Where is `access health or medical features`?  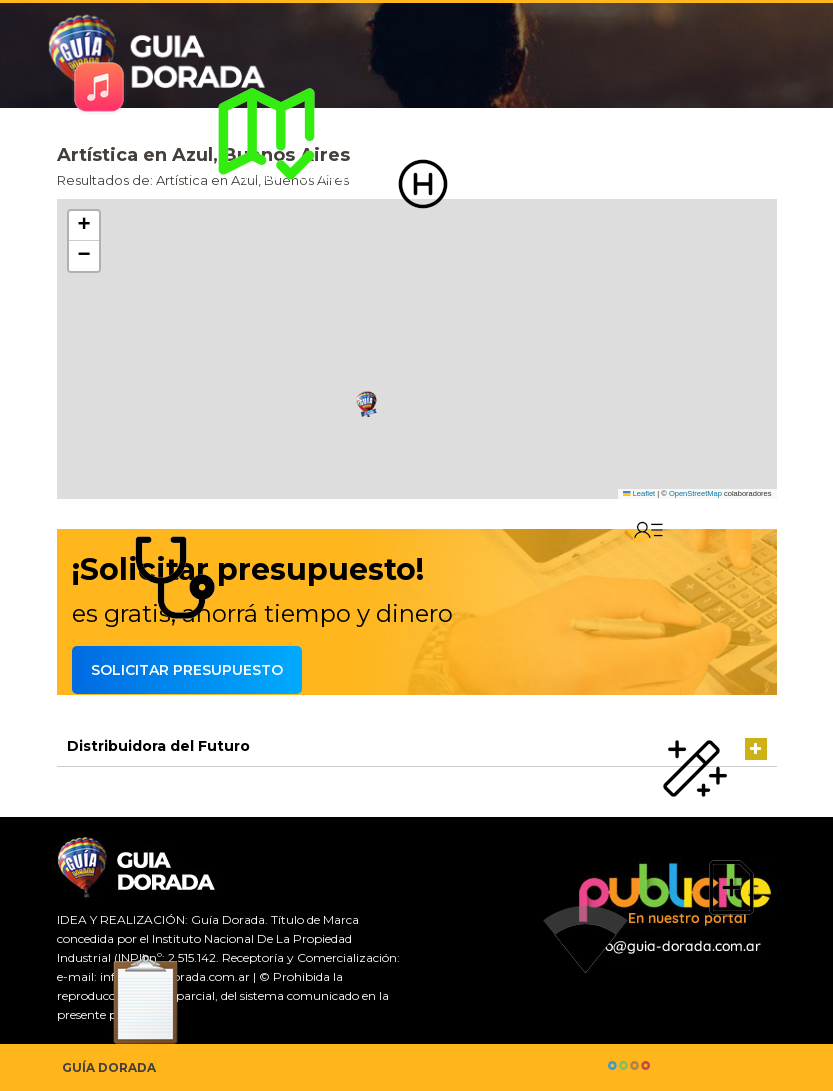 access health or medical features is located at coordinates (170, 574).